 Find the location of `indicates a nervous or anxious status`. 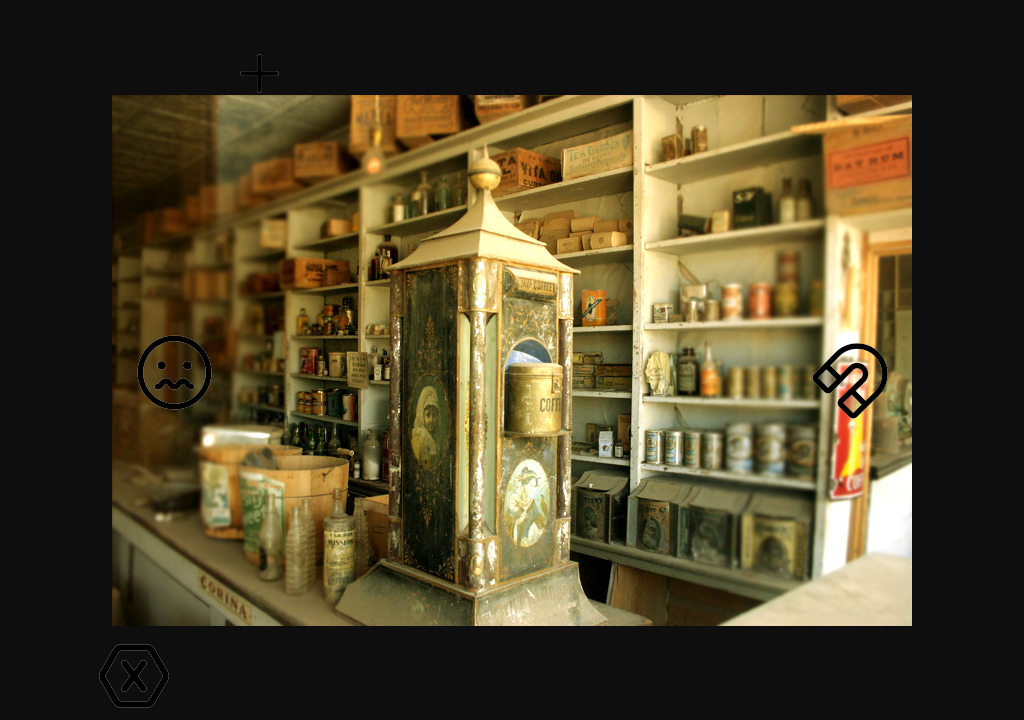

indicates a nervous or anxious status is located at coordinates (174, 372).